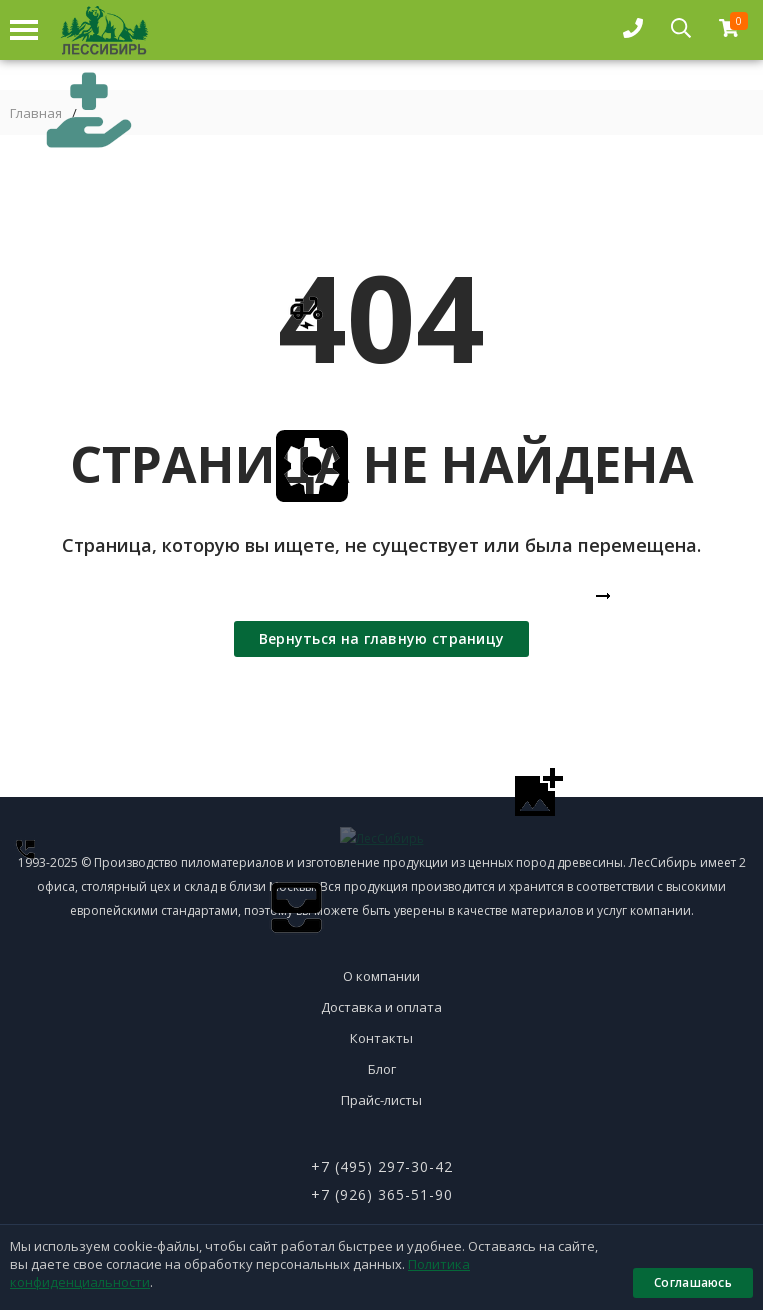 Image resolution: width=763 pixels, height=1310 pixels. I want to click on view all inboxes, so click(296, 907).